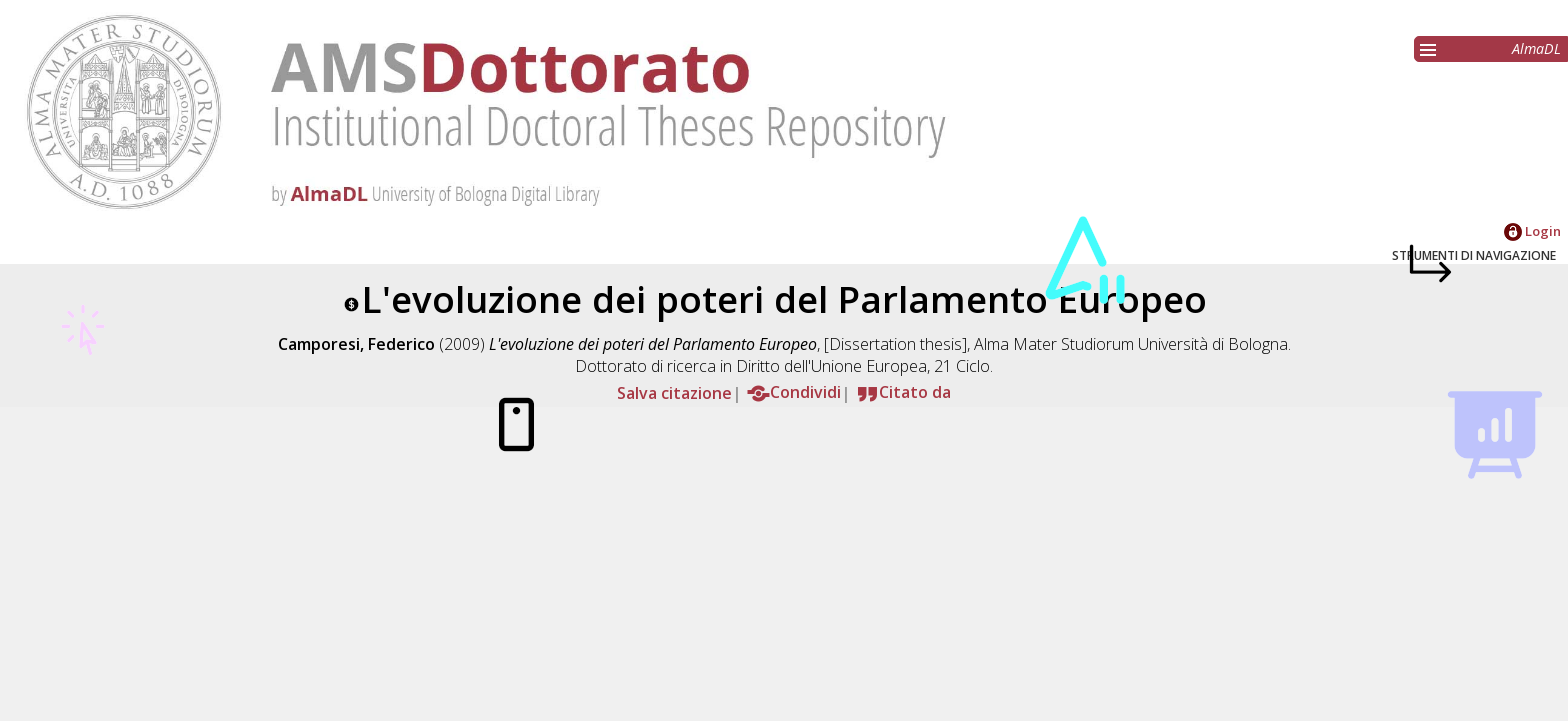  What do you see at coordinates (1083, 258) in the screenshot?
I see `pause current navigation or directions` at bounding box center [1083, 258].